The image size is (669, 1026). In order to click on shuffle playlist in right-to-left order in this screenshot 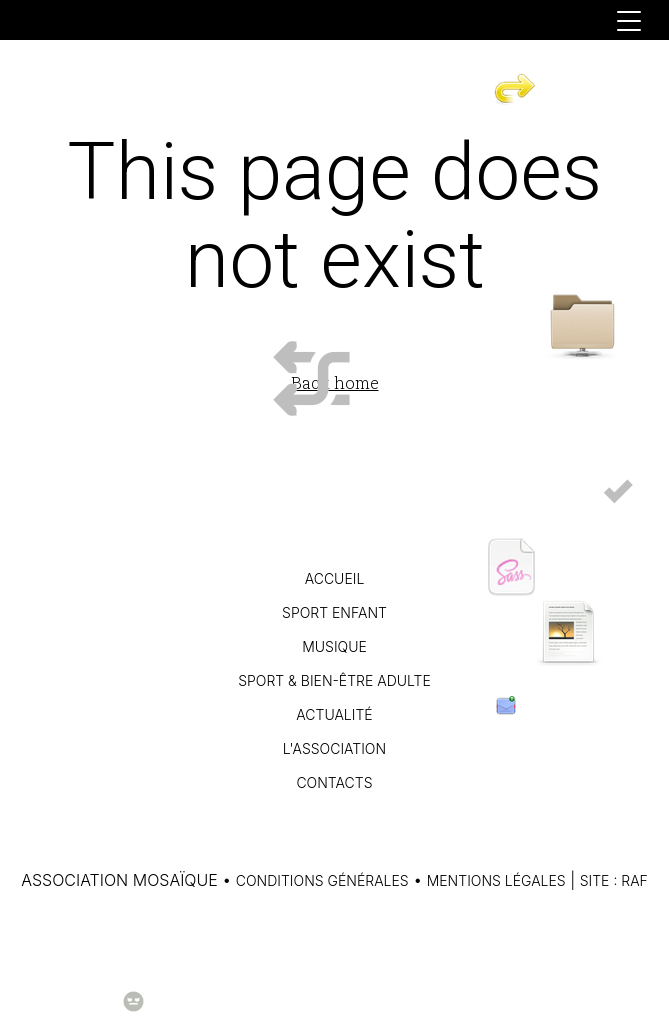, I will do `click(312, 378)`.